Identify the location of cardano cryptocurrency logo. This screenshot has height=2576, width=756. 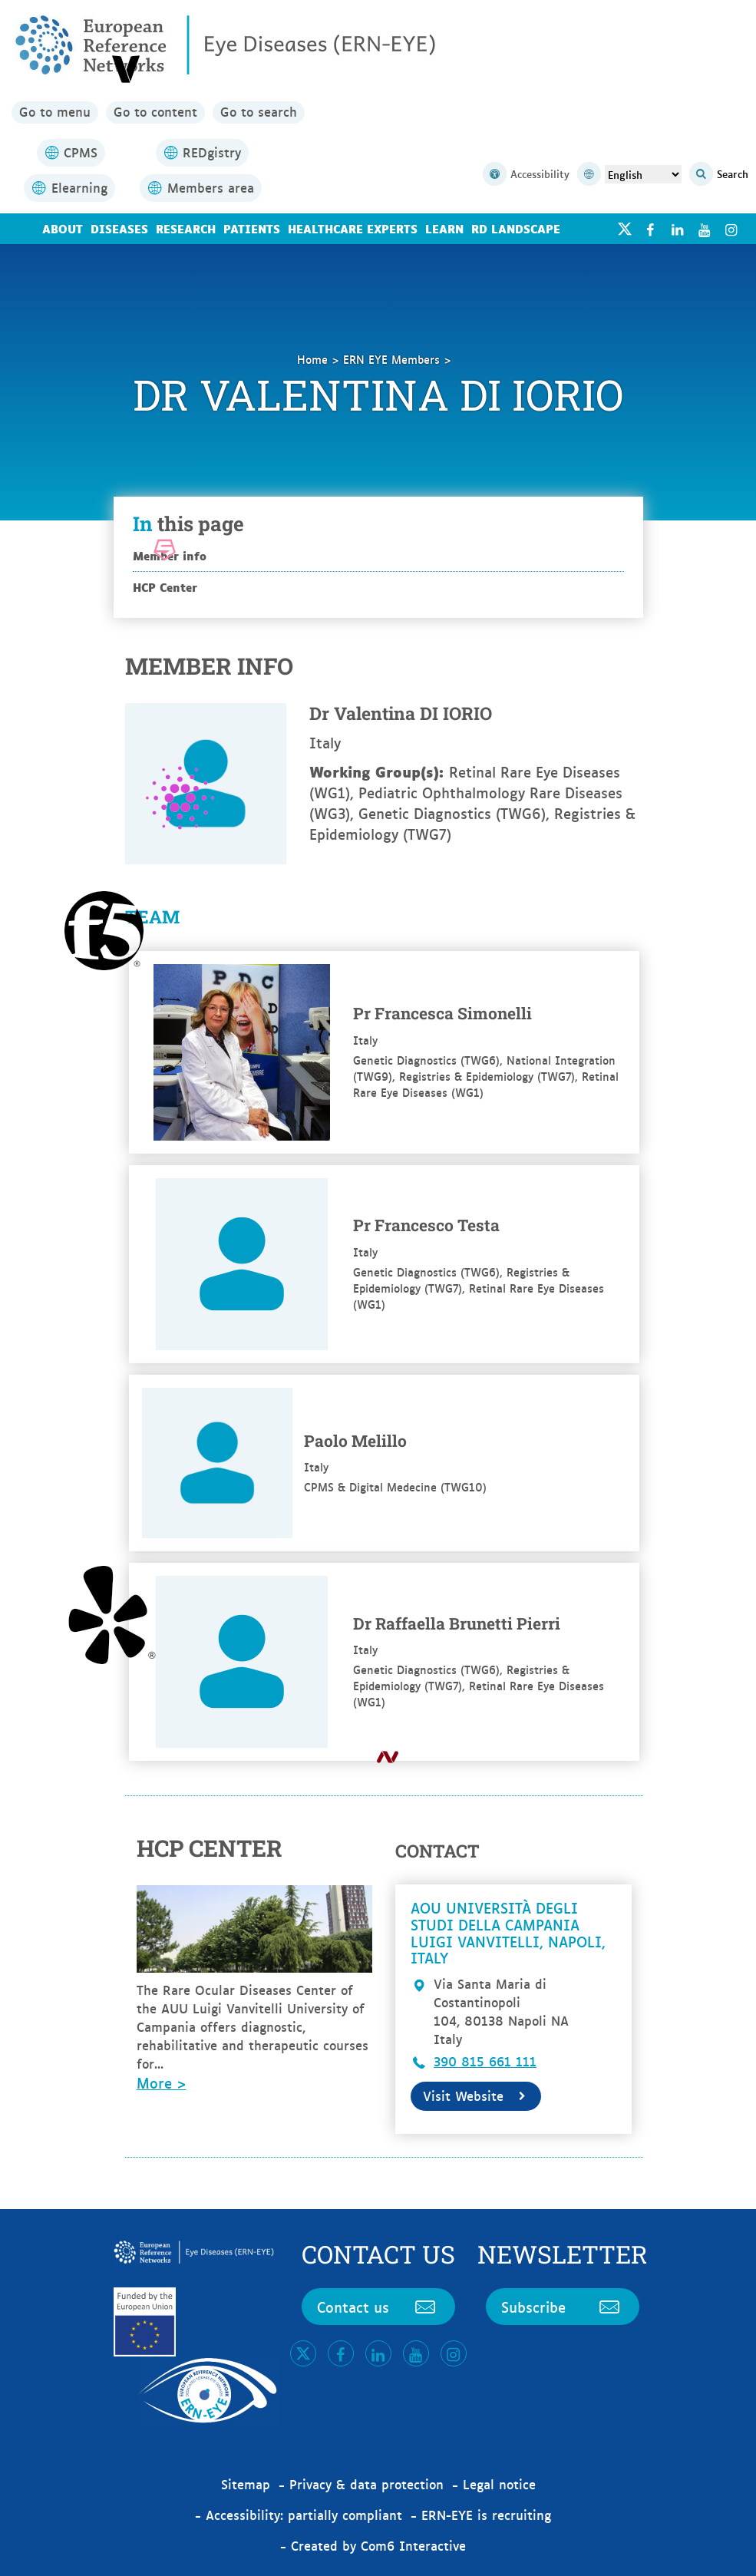
(180, 798).